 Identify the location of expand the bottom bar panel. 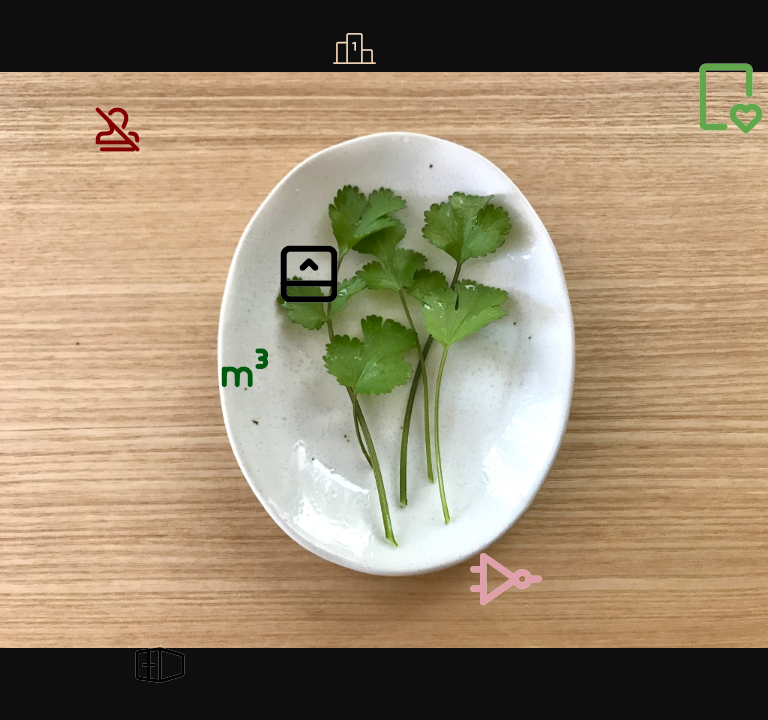
(309, 274).